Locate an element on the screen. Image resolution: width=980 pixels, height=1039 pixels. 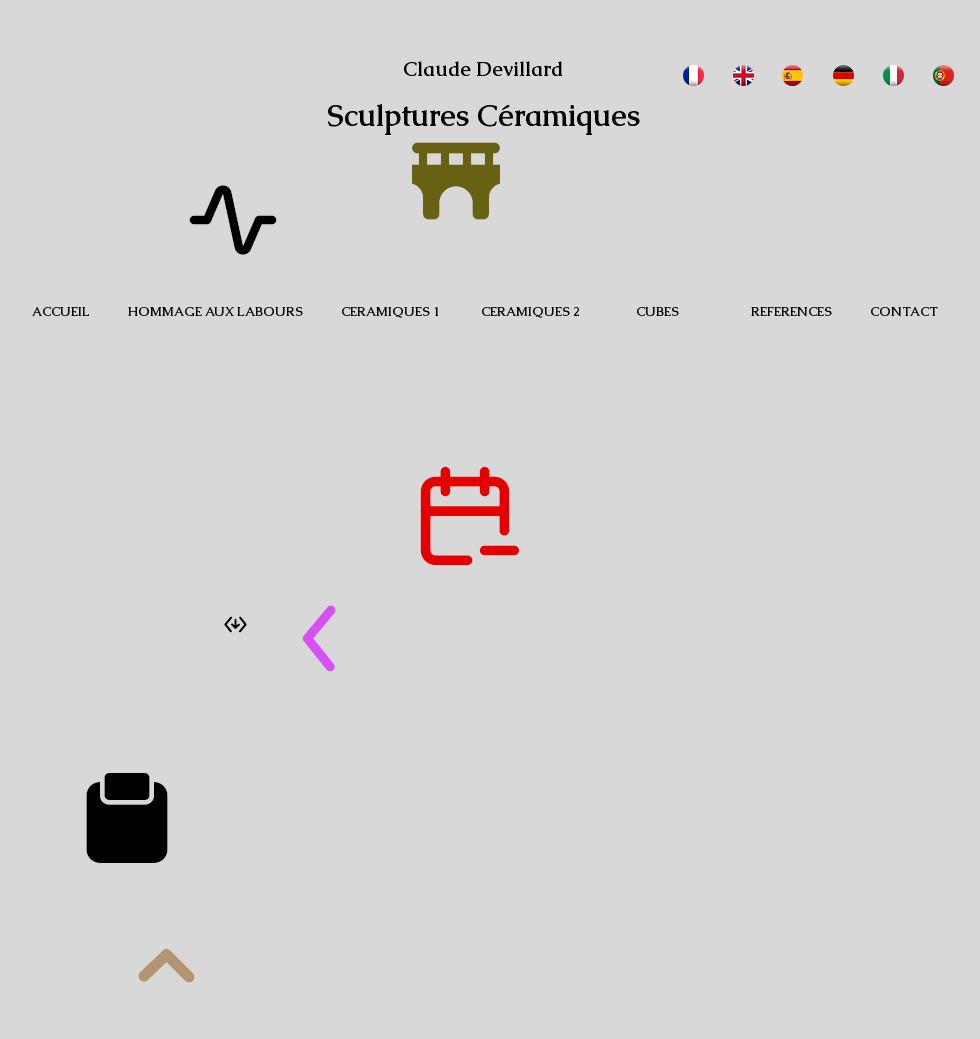
collapse an expanded section is located at coordinates (166, 968).